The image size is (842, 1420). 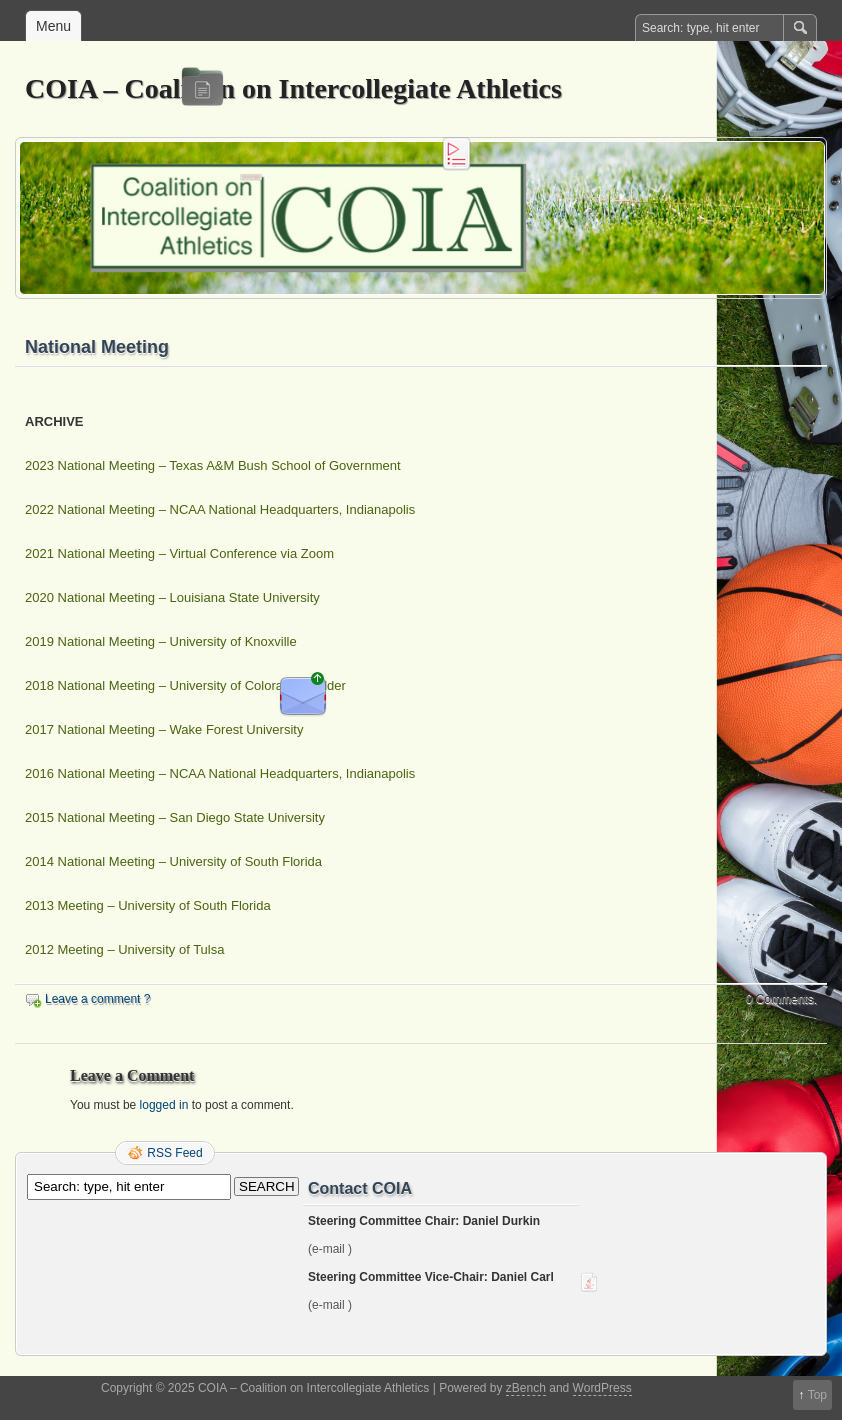 What do you see at coordinates (589, 1282) in the screenshot?
I see `indicates a java source code file` at bounding box center [589, 1282].